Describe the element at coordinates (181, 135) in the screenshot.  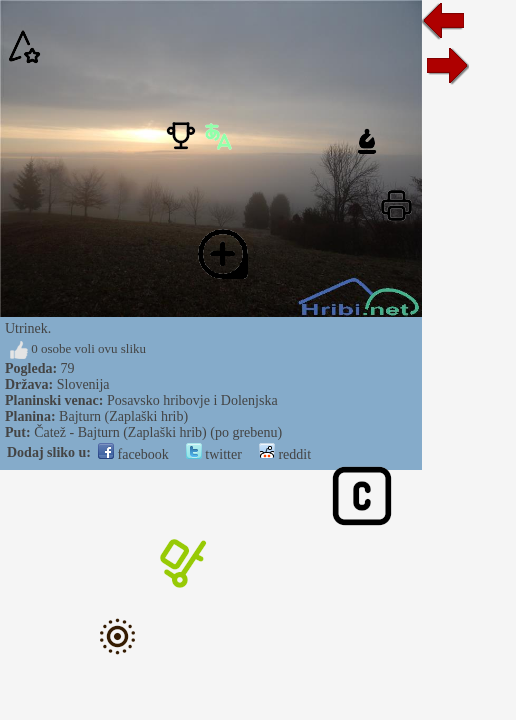
I see `view achievements or awards` at that location.